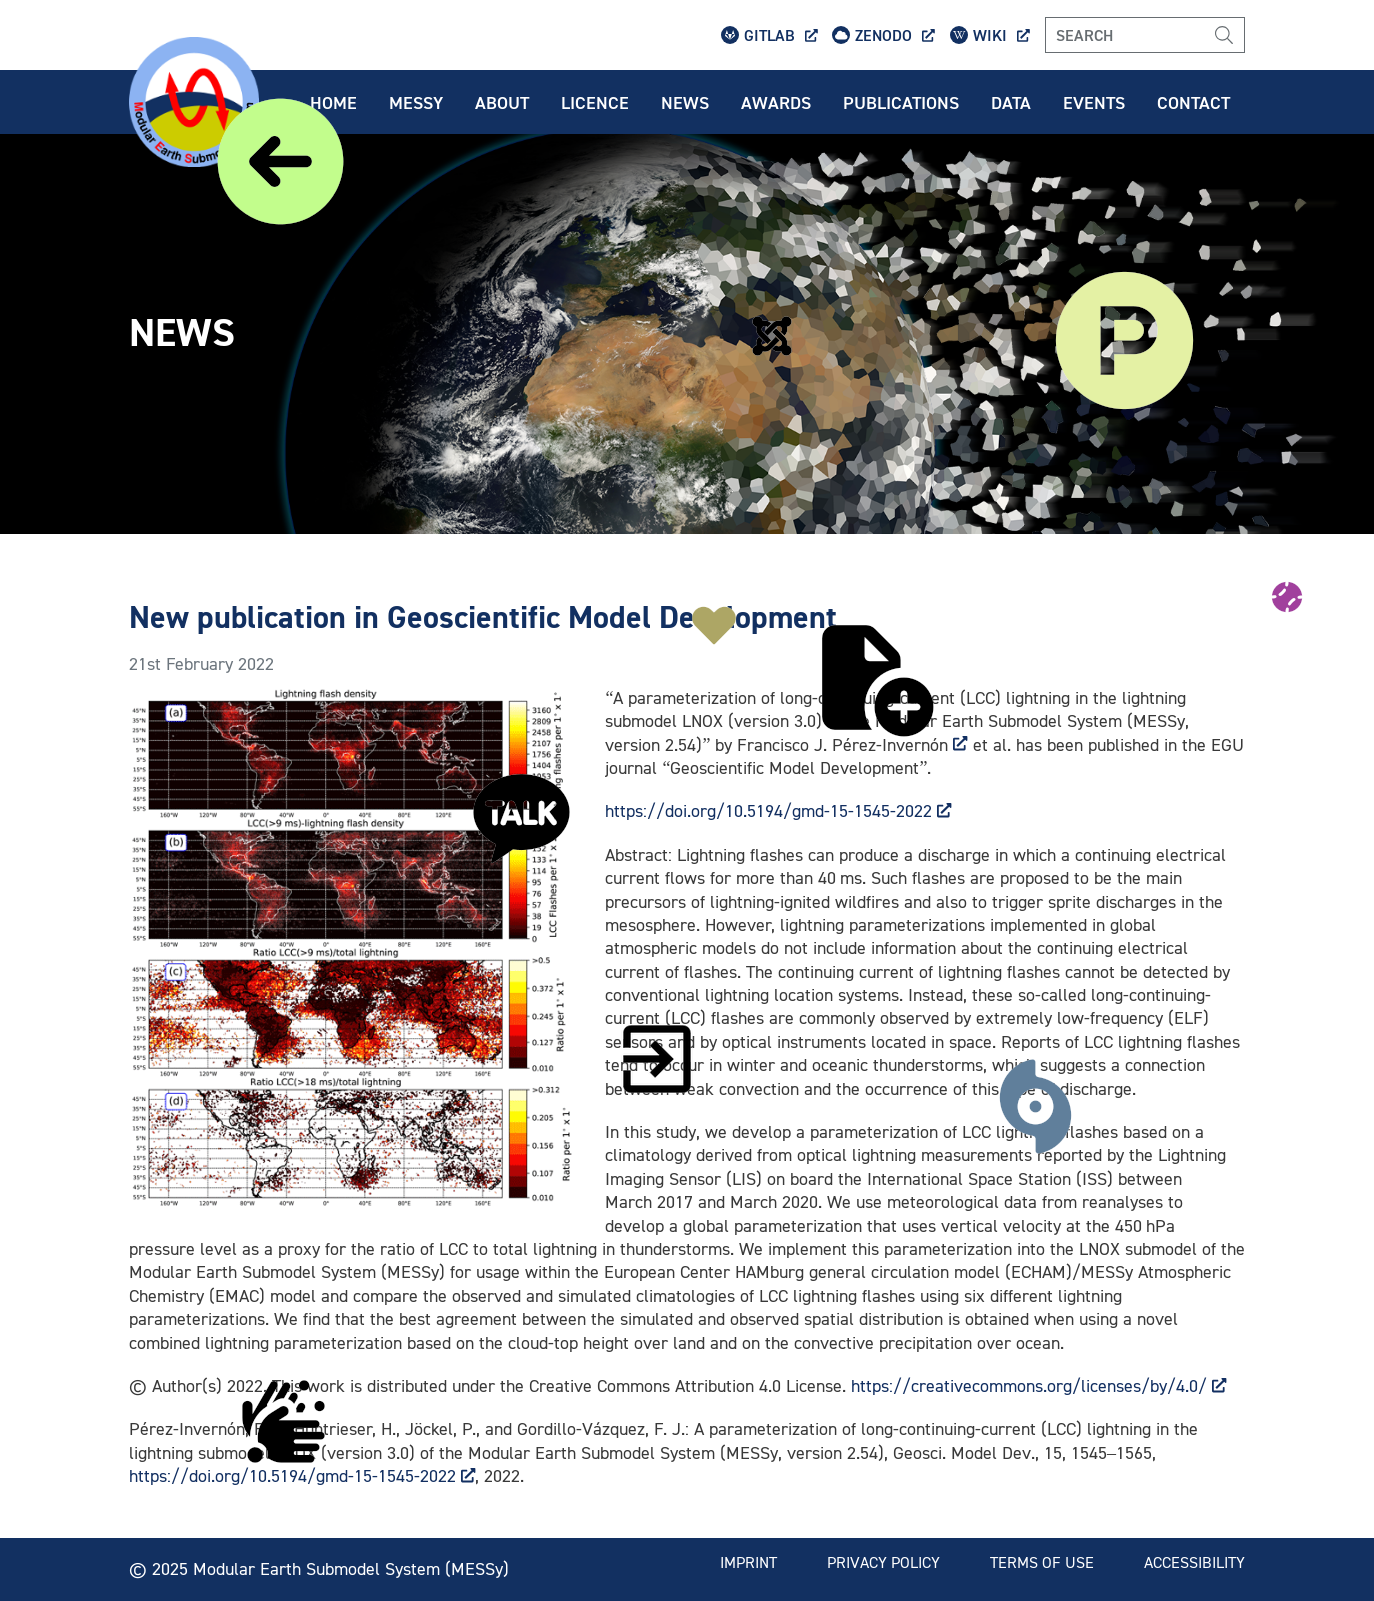 Image resolution: width=1374 pixels, height=1601 pixels. Describe the element at coordinates (657, 1059) in the screenshot. I see `log out of the current session` at that location.